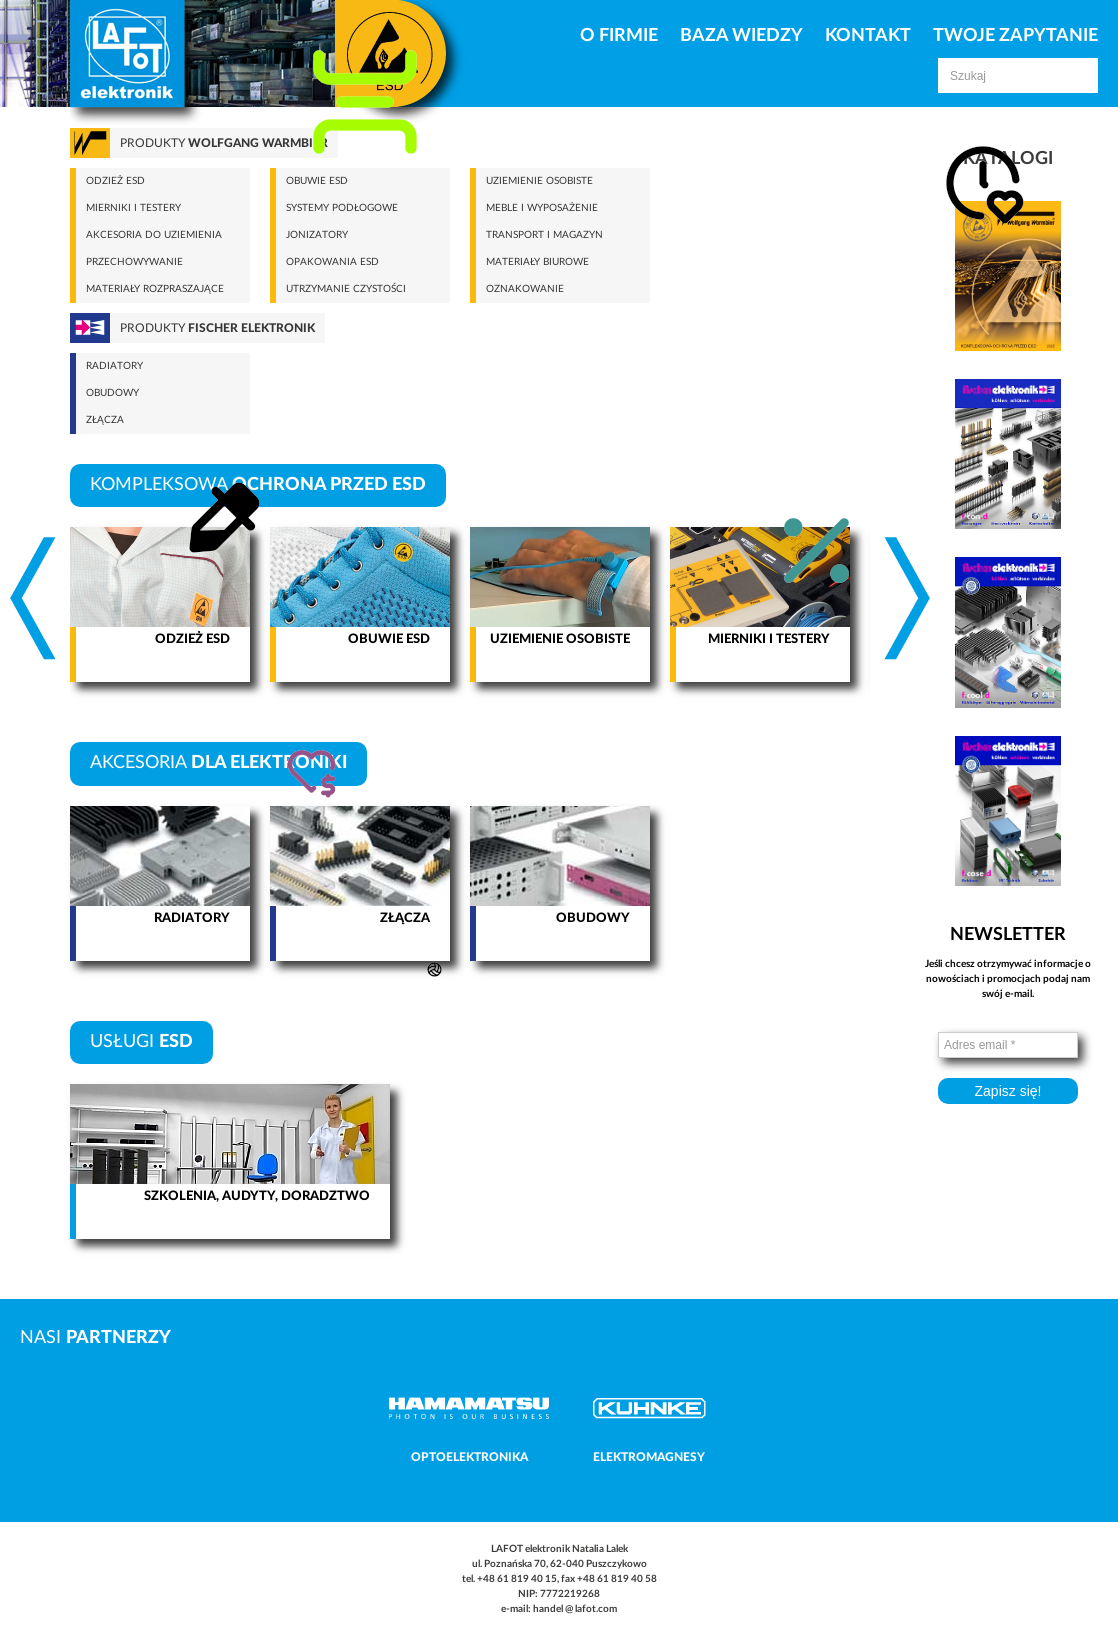 The image size is (1118, 1637). What do you see at coordinates (434, 969) in the screenshot?
I see `access volleyball or beach sports content` at bounding box center [434, 969].